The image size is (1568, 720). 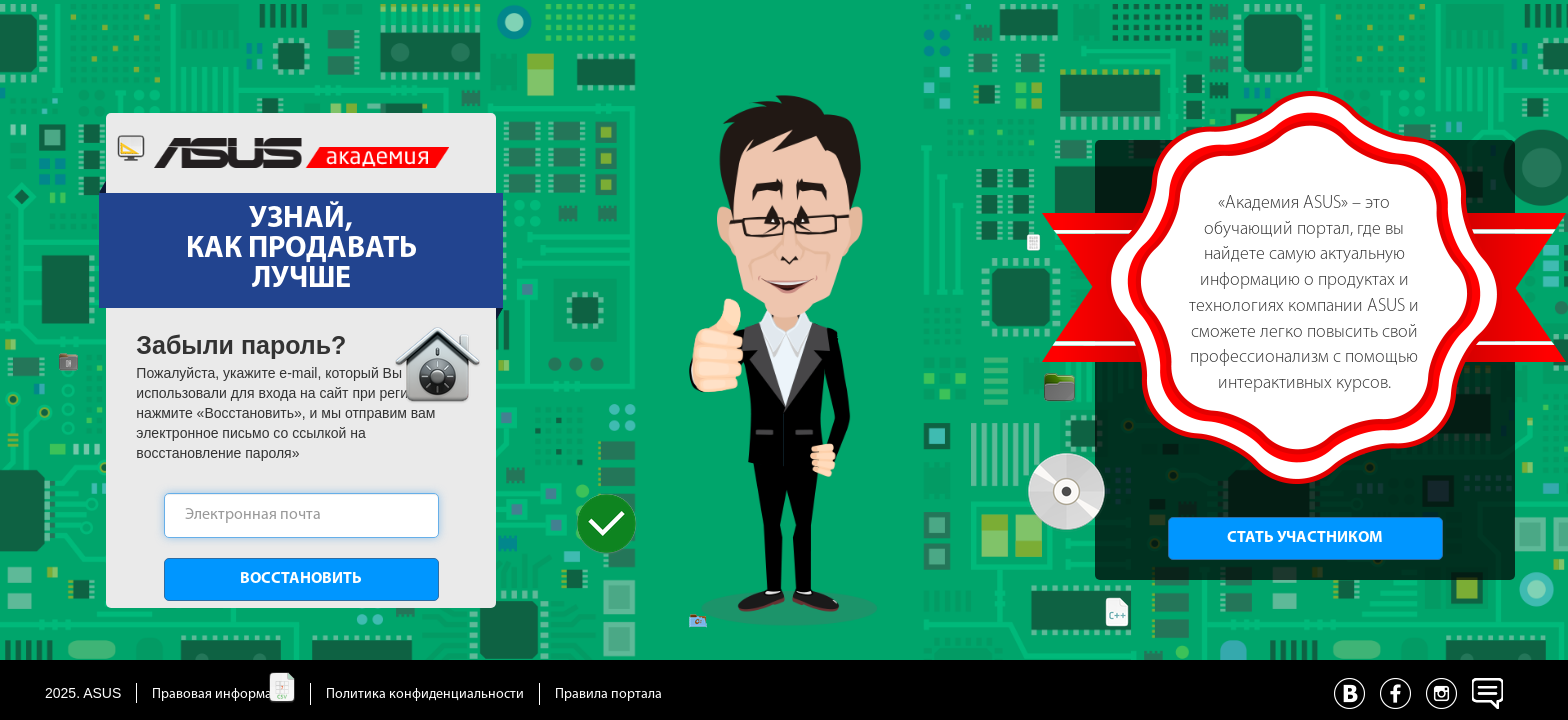 What do you see at coordinates (698, 621) in the screenshot?
I see `folder containing chocolatey package manager files` at bounding box center [698, 621].